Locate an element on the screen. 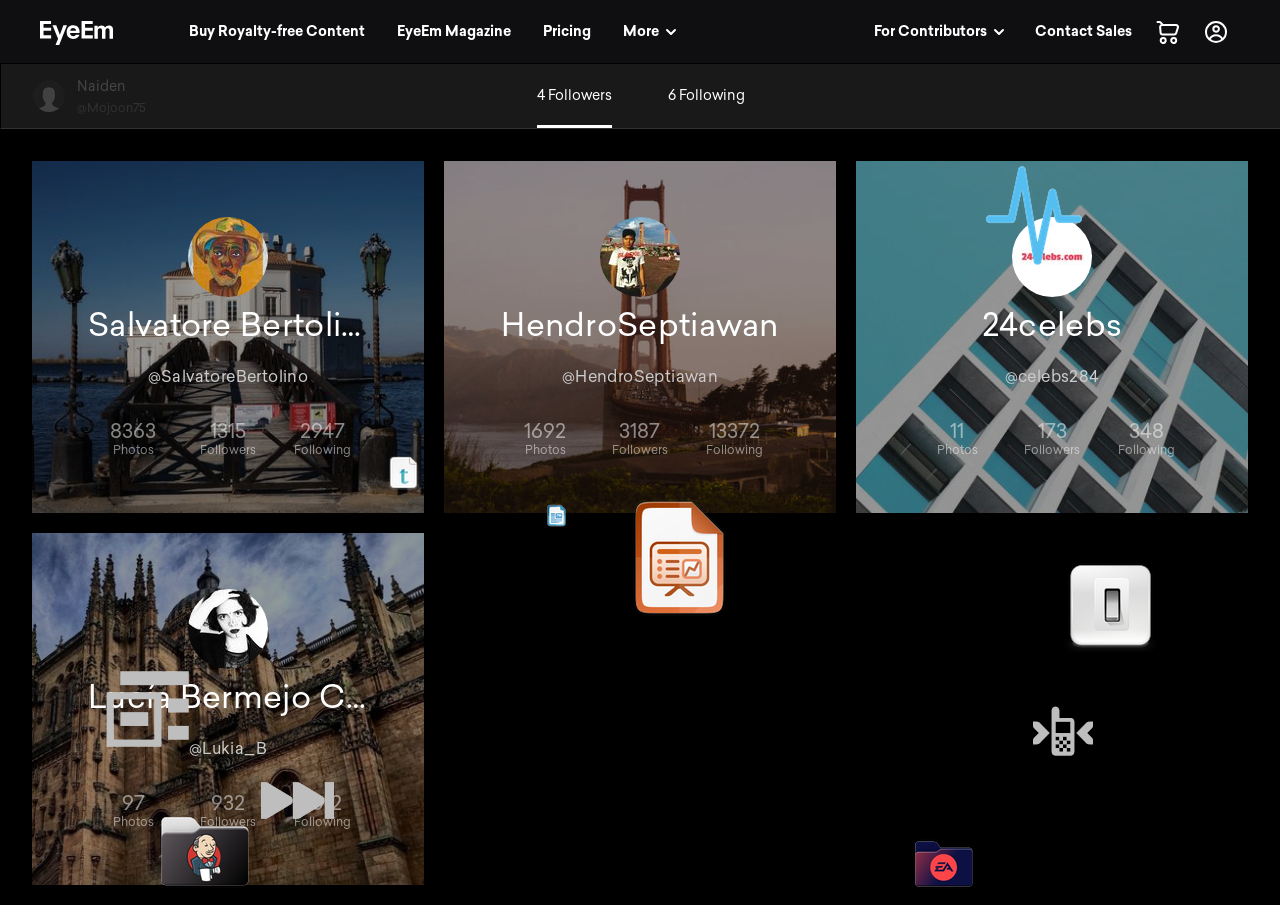 The height and width of the screenshot is (905, 1280). view system activity or performance trace is located at coordinates (1034, 213).